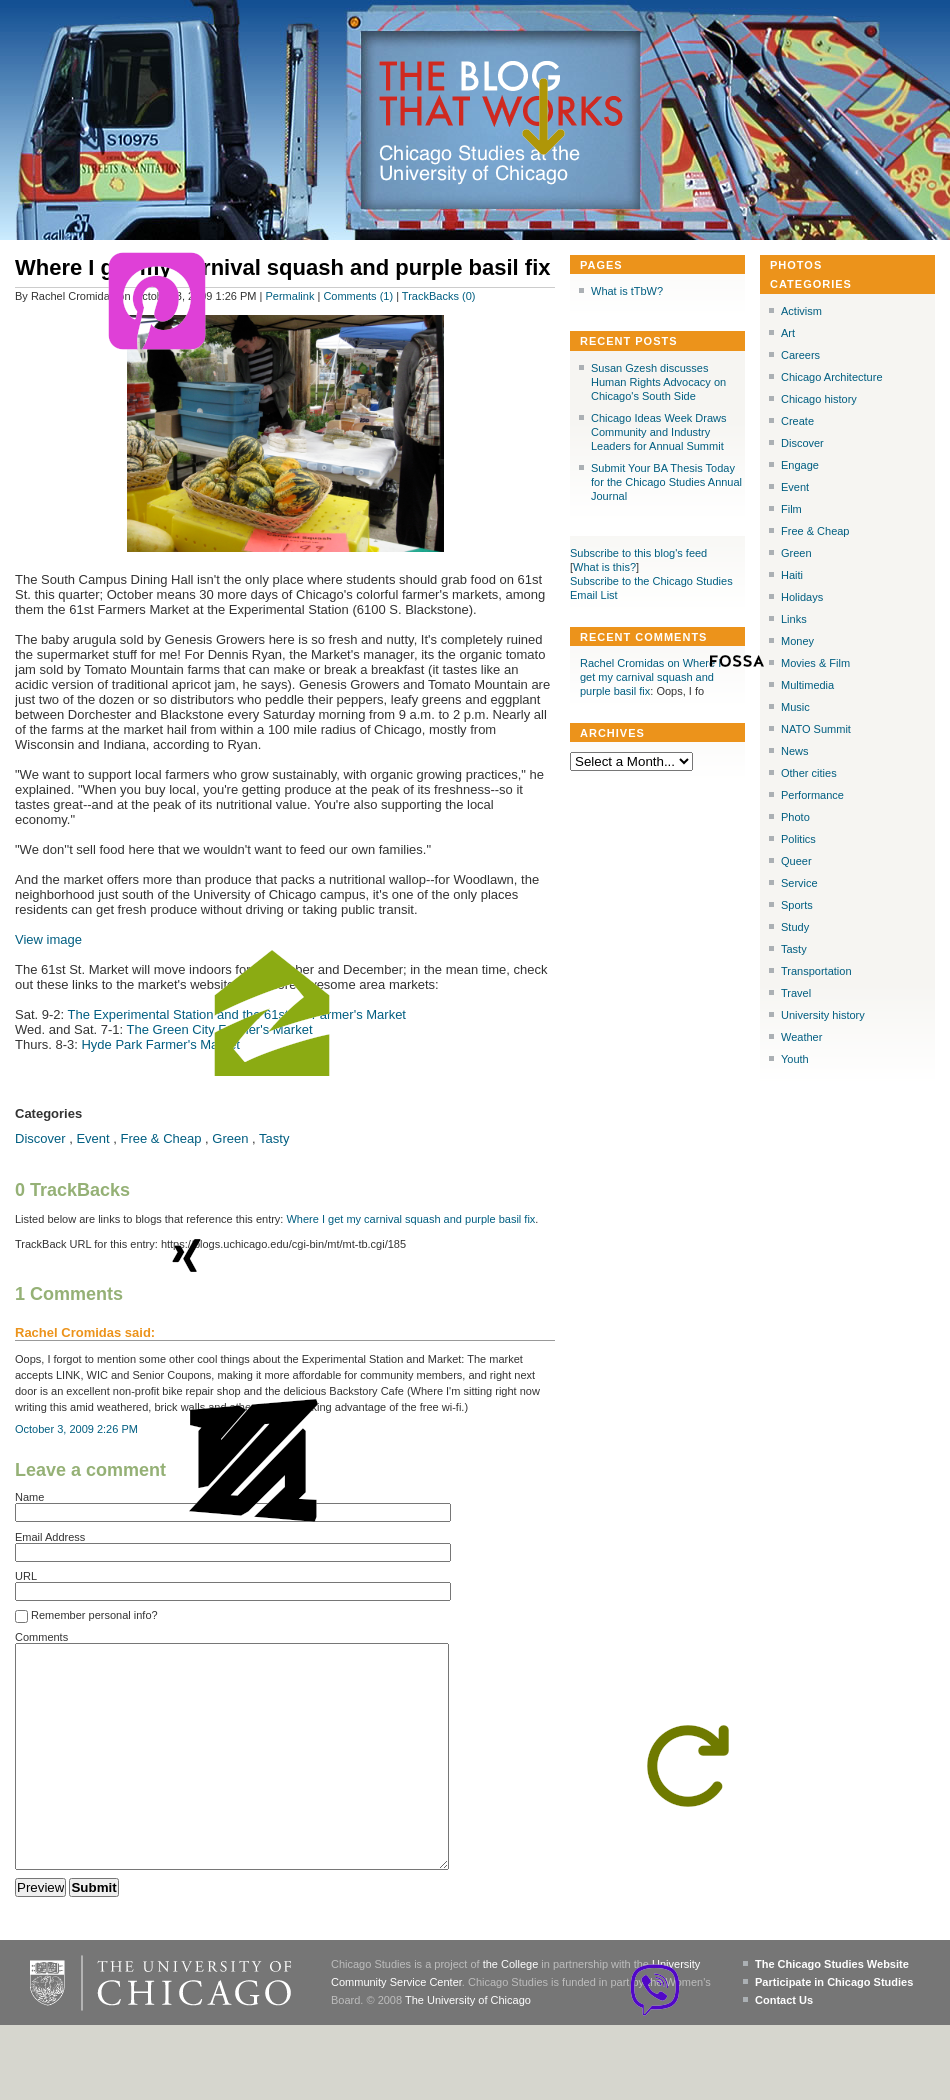 This screenshot has height=2100, width=950. I want to click on FFmpeg multimedia framework logo, so click(253, 1460).